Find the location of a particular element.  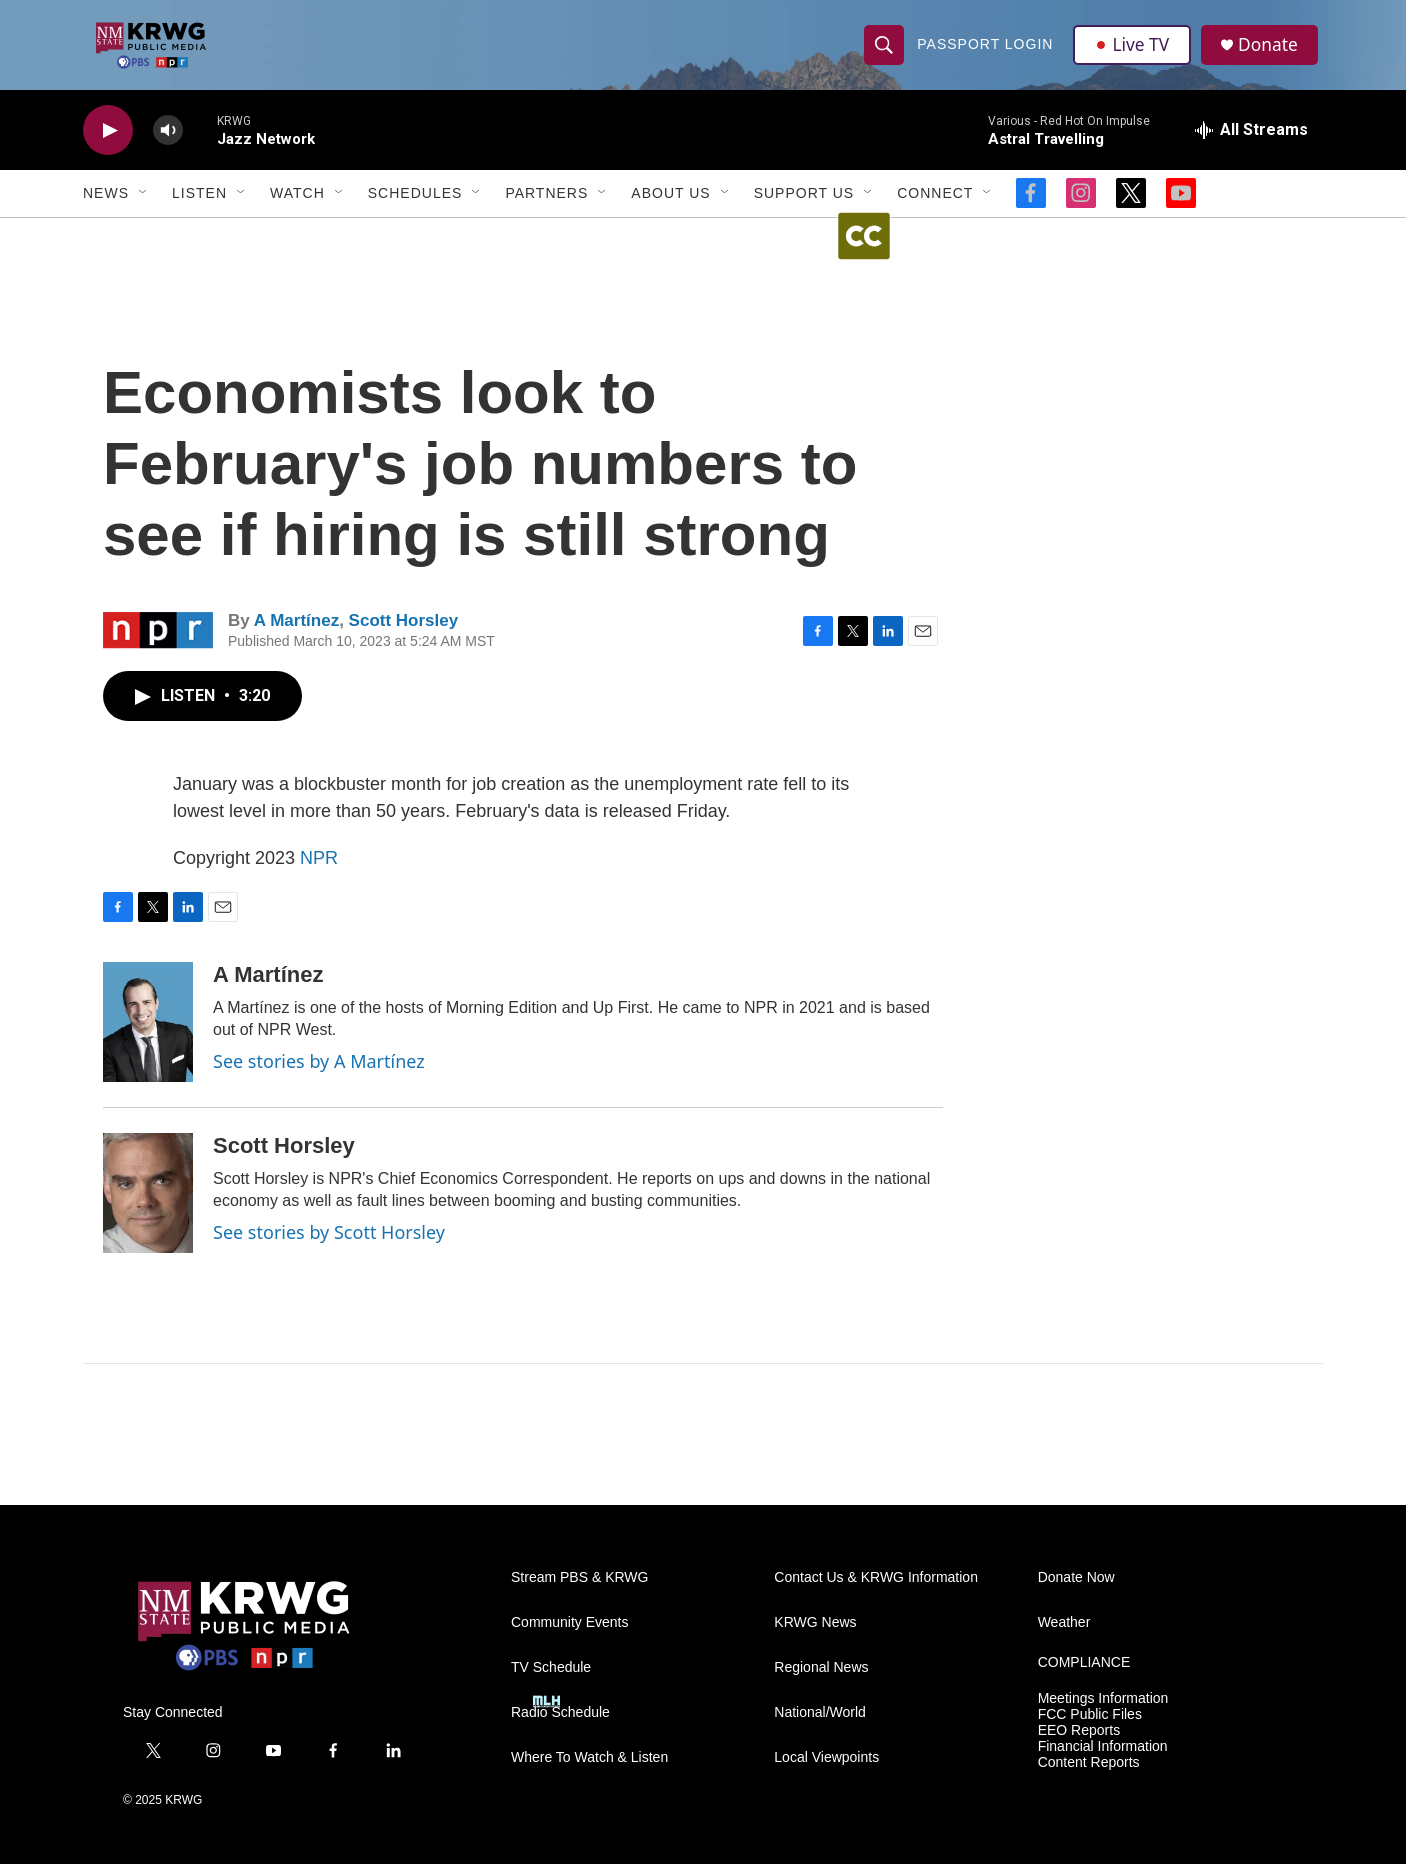

enable closed captions for video content is located at coordinates (864, 236).